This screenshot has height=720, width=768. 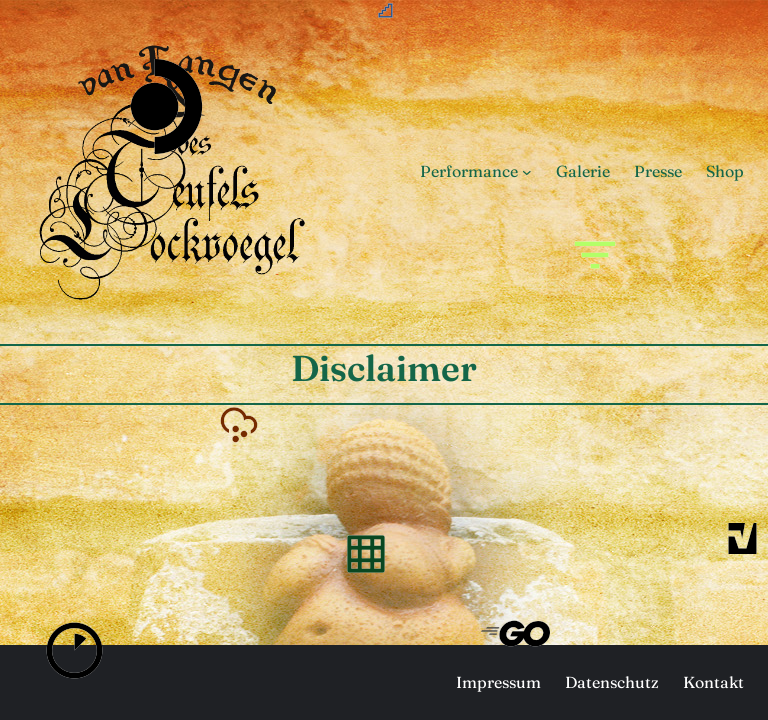 What do you see at coordinates (239, 424) in the screenshot?
I see `indicates hail weather conditions` at bounding box center [239, 424].